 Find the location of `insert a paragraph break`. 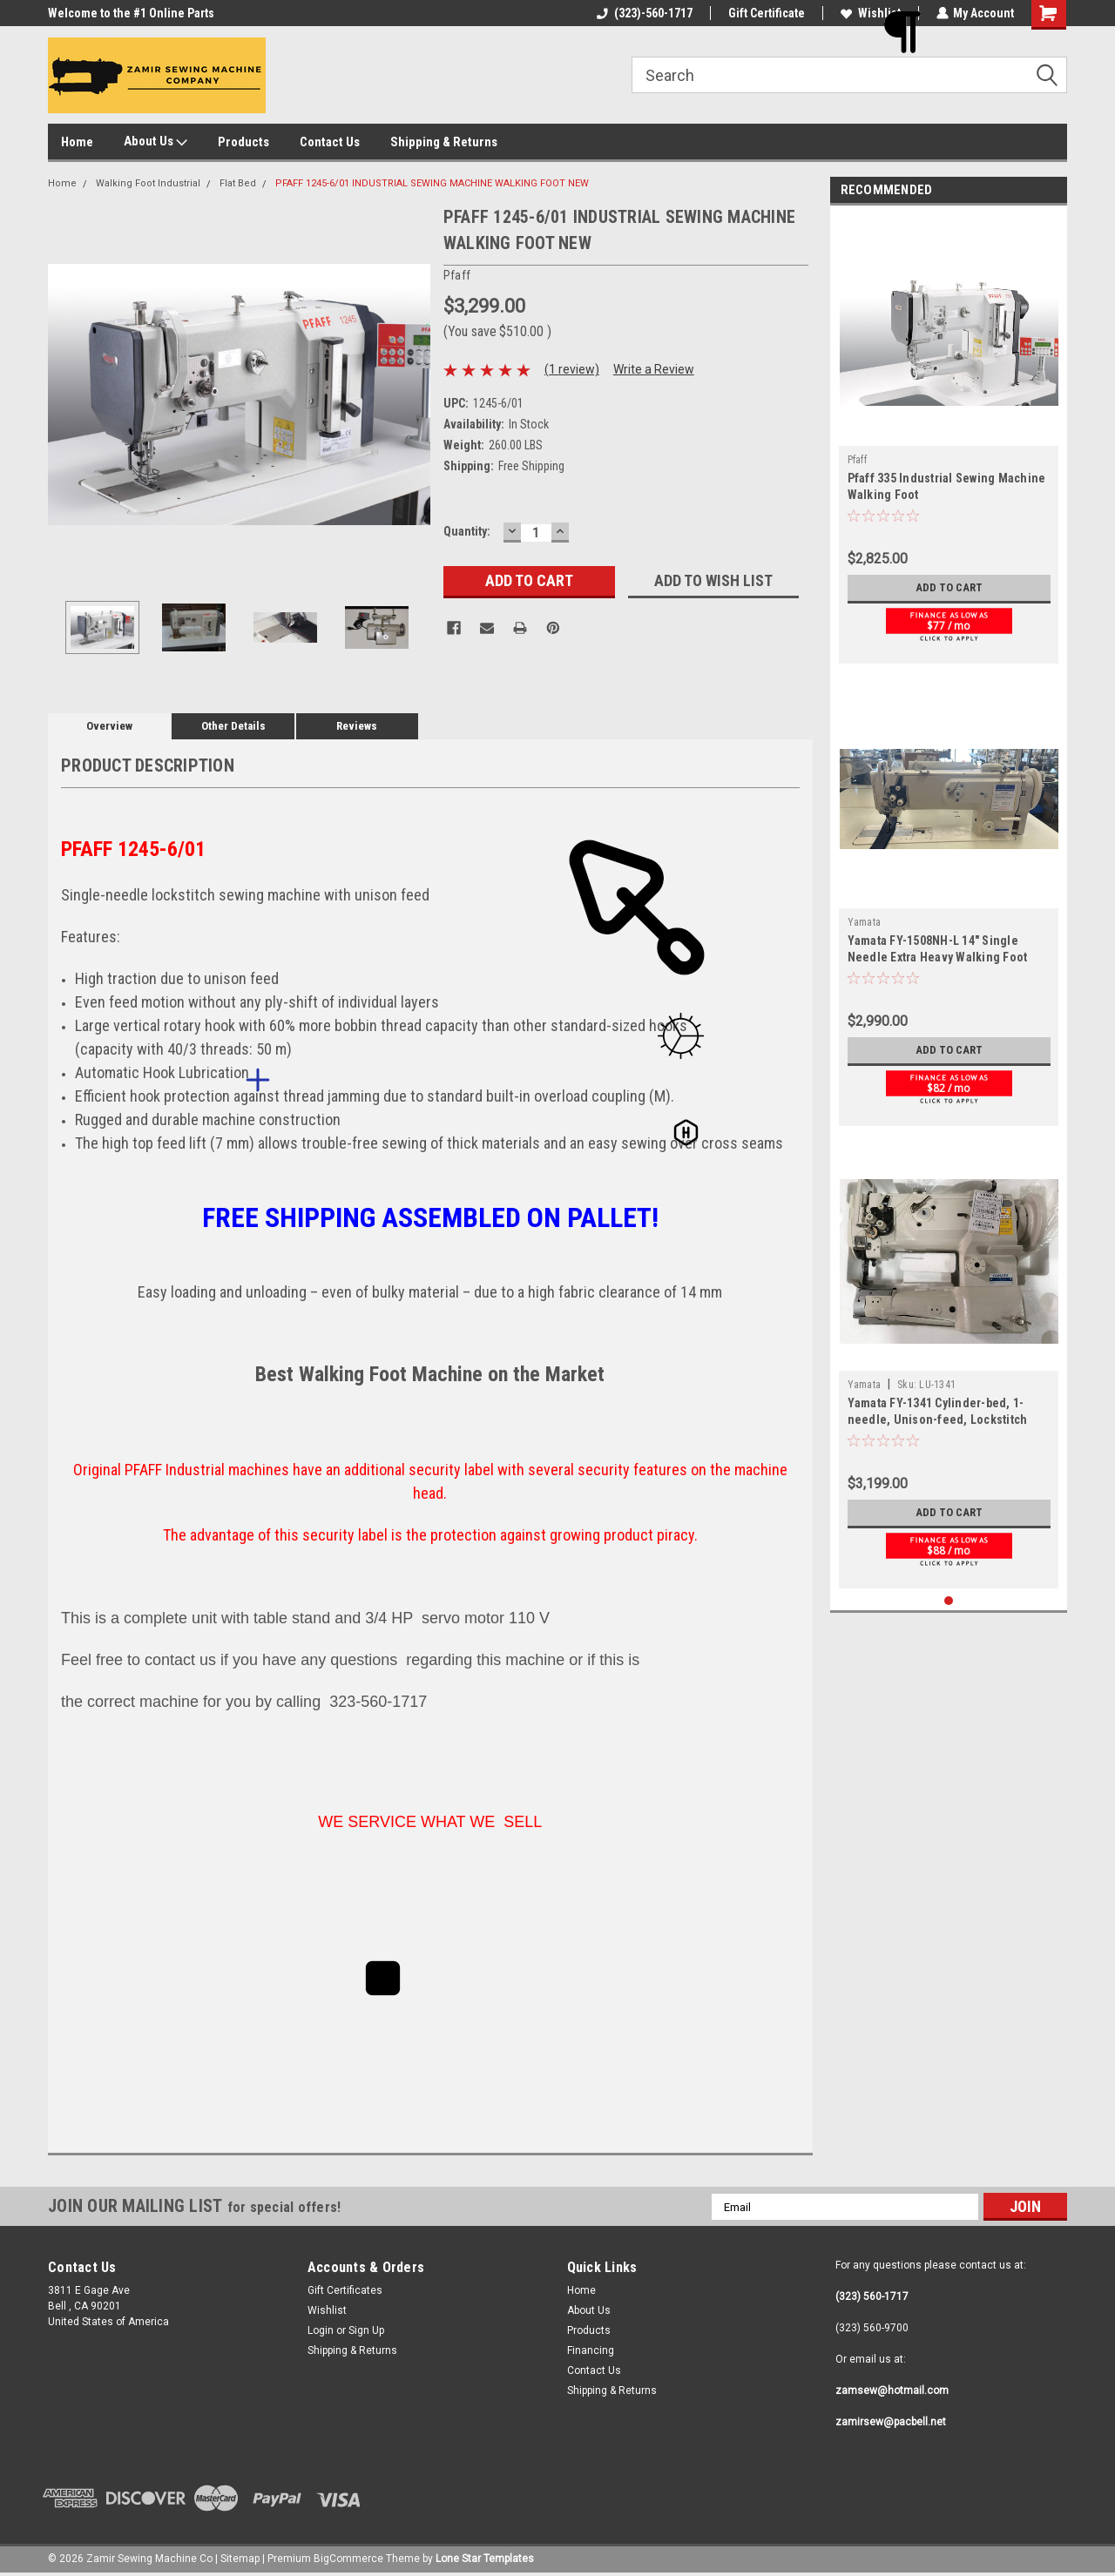

insert a paragraph break is located at coordinates (902, 32).